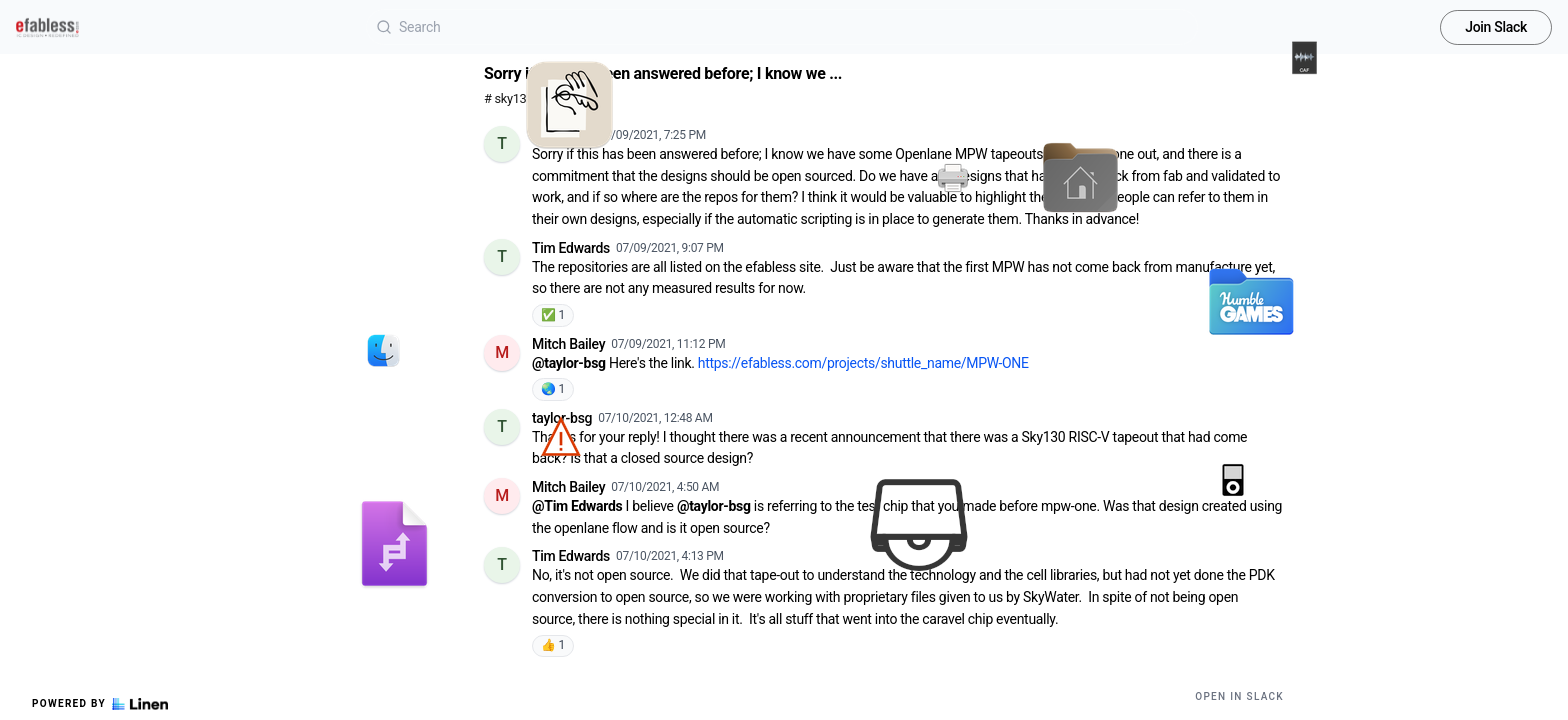 The image size is (1568, 720). Describe the element at coordinates (953, 178) in the screenshot. I see `connect to a network printer` at that location.